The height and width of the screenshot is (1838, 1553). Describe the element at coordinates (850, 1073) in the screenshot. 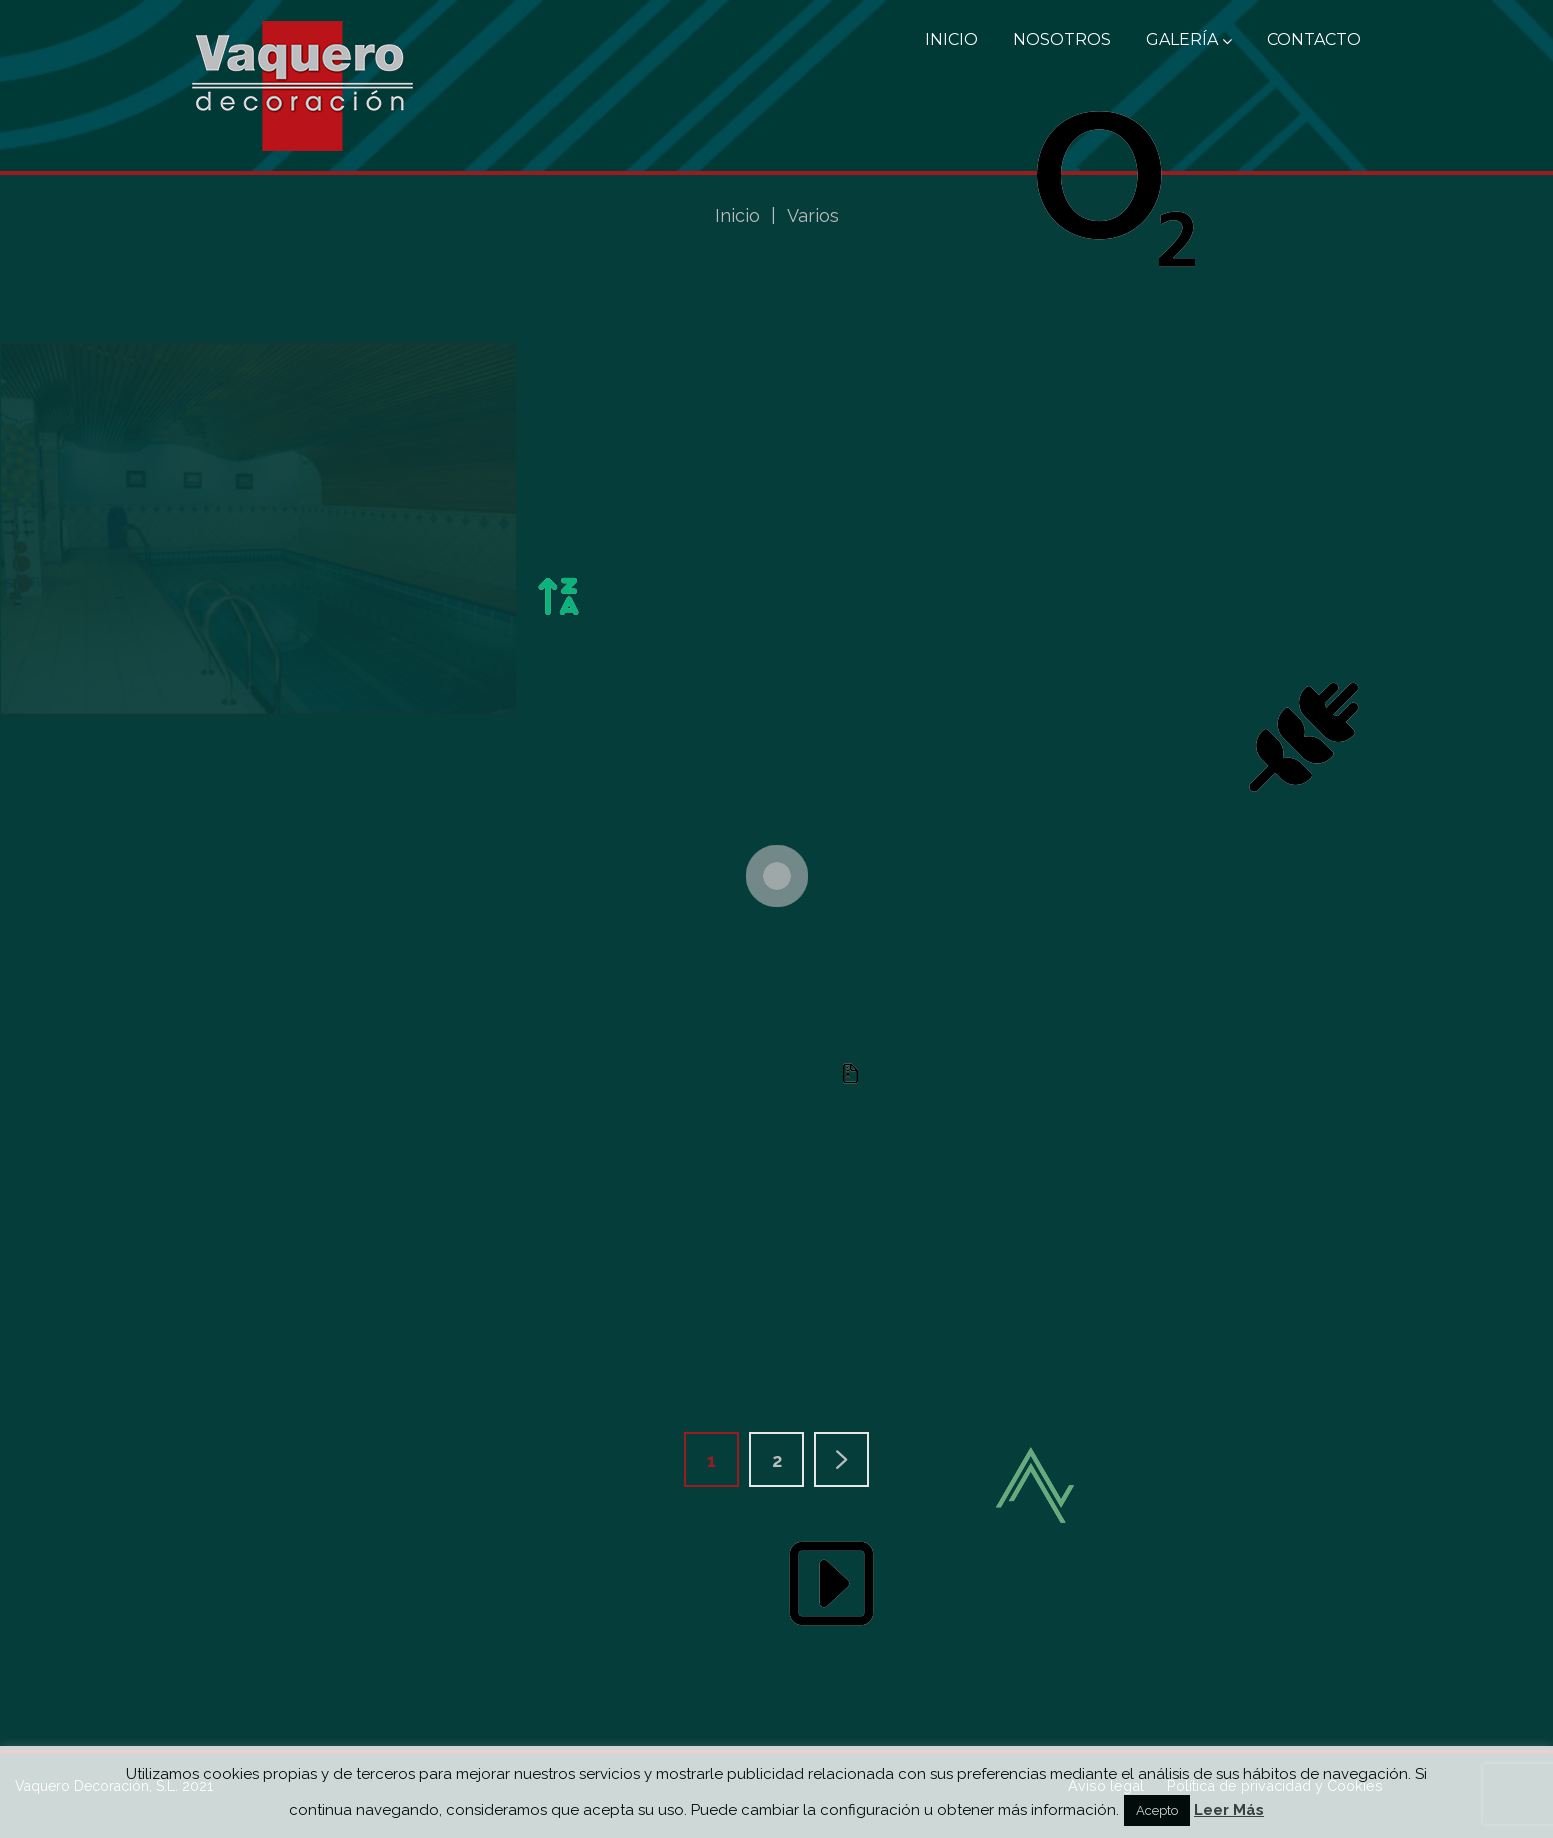

I see `view compressed or archived files` at that location.